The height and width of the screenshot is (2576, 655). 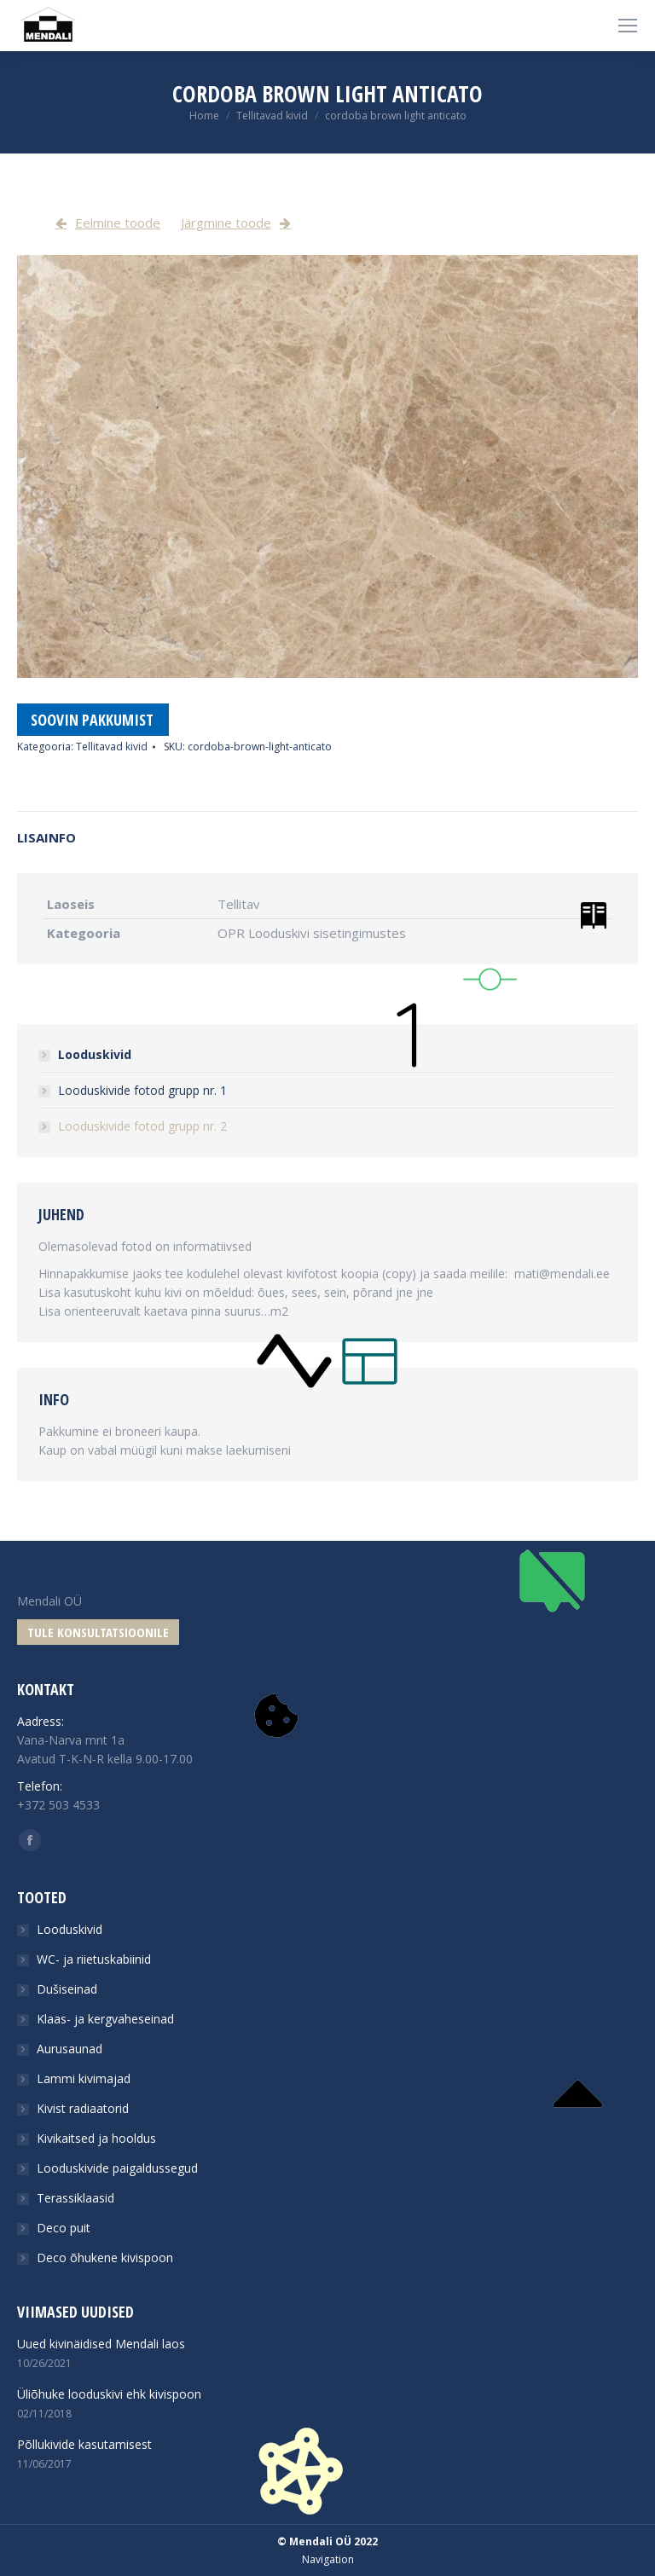 I want to click on connect to the fediverse network, so click(x=299, y=2471).